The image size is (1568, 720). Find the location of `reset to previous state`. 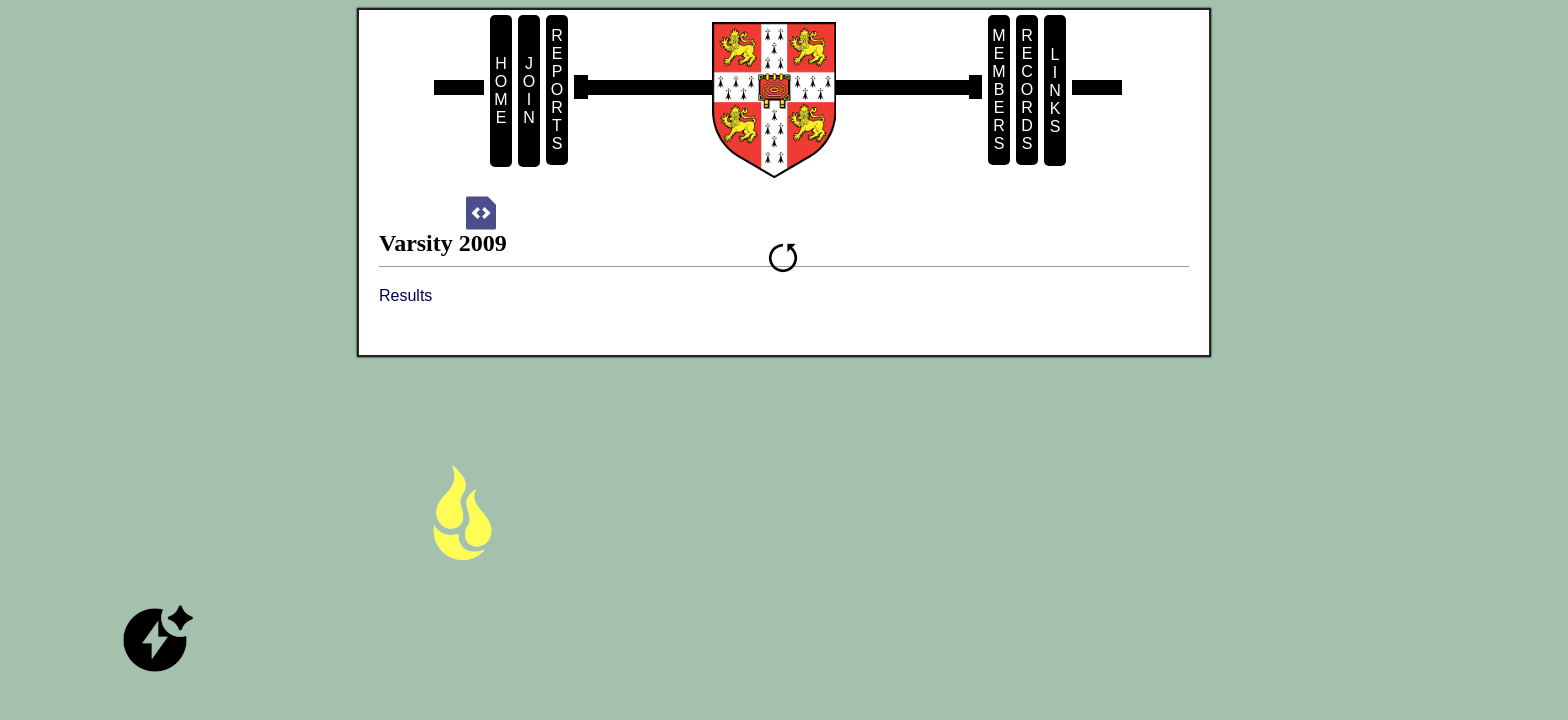

reset to previous state is located at coordinates (783, 258).